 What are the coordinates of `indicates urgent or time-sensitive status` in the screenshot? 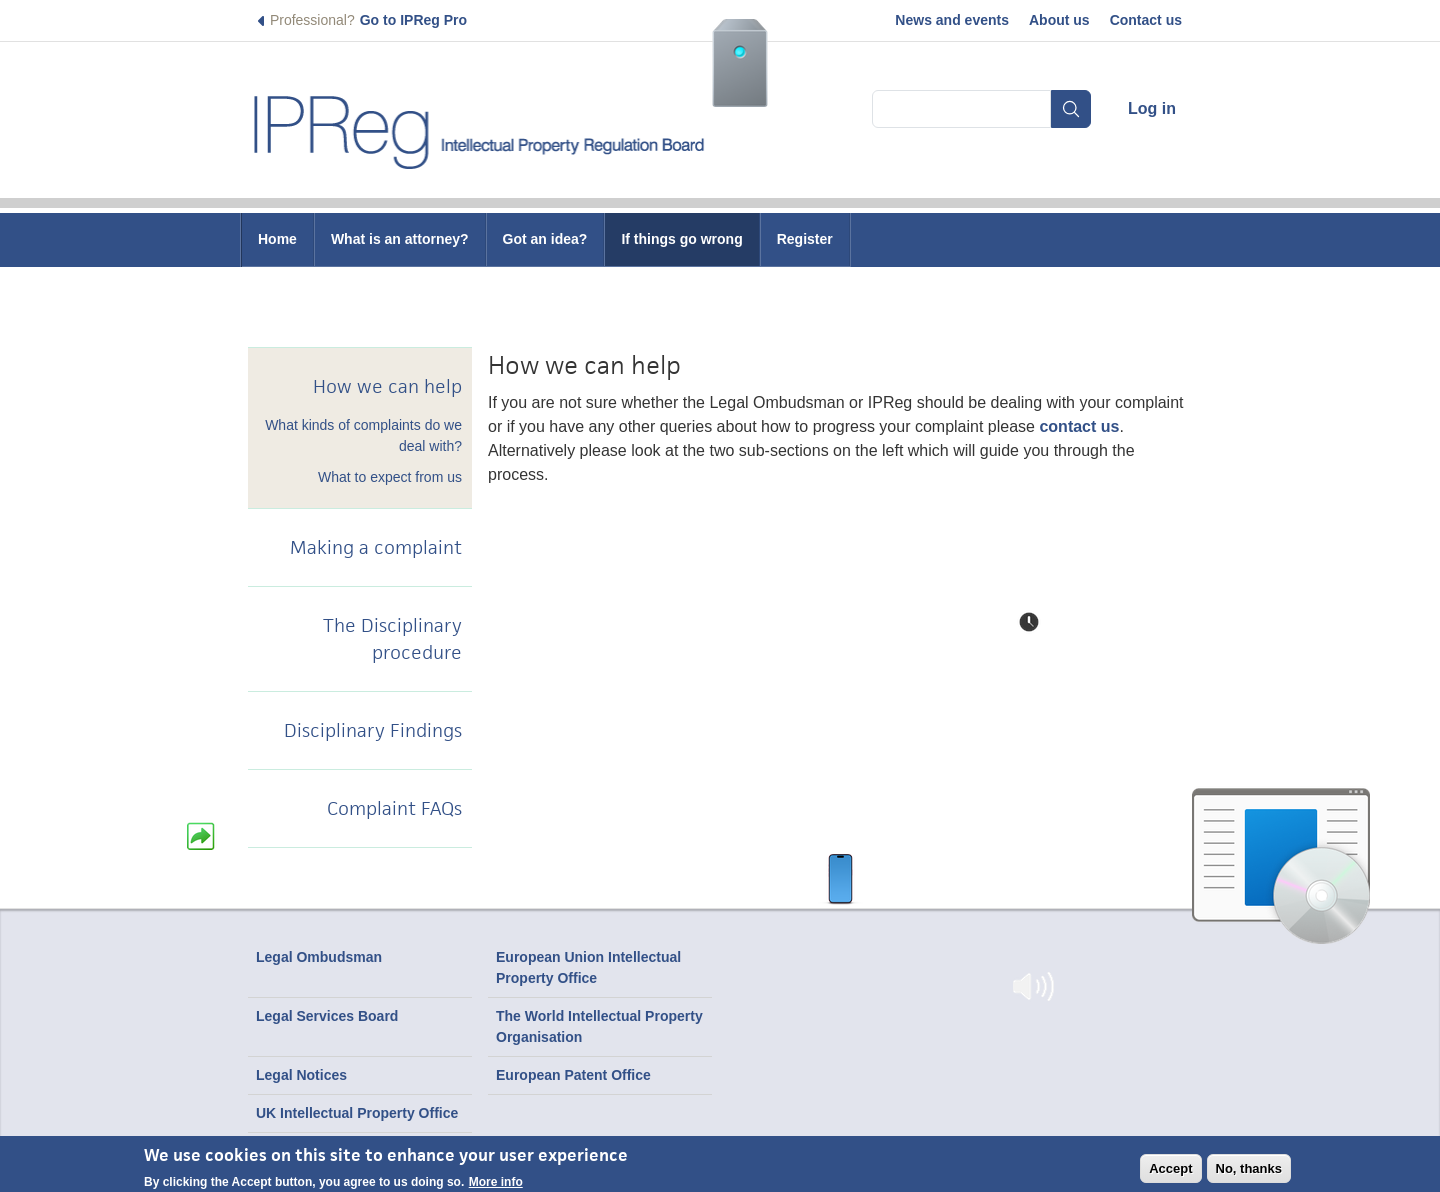 It's located at (1029, 622).